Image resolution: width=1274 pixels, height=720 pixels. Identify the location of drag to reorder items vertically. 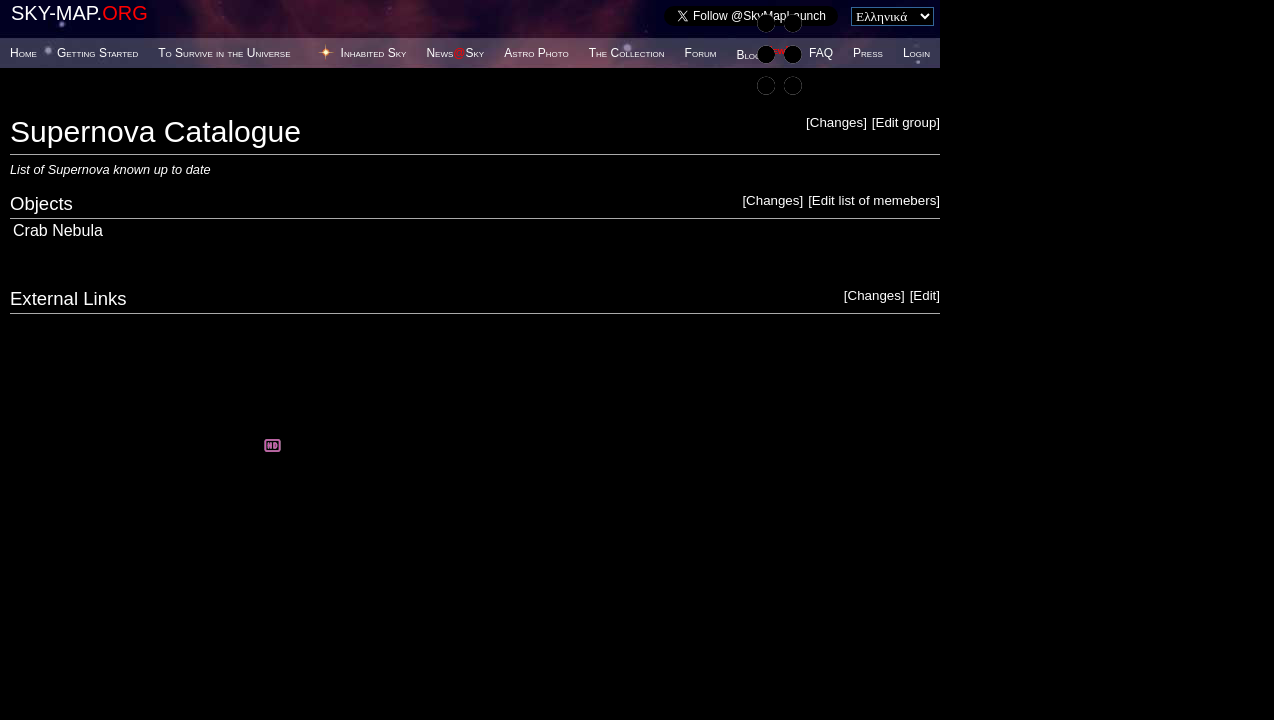
(779, 54).